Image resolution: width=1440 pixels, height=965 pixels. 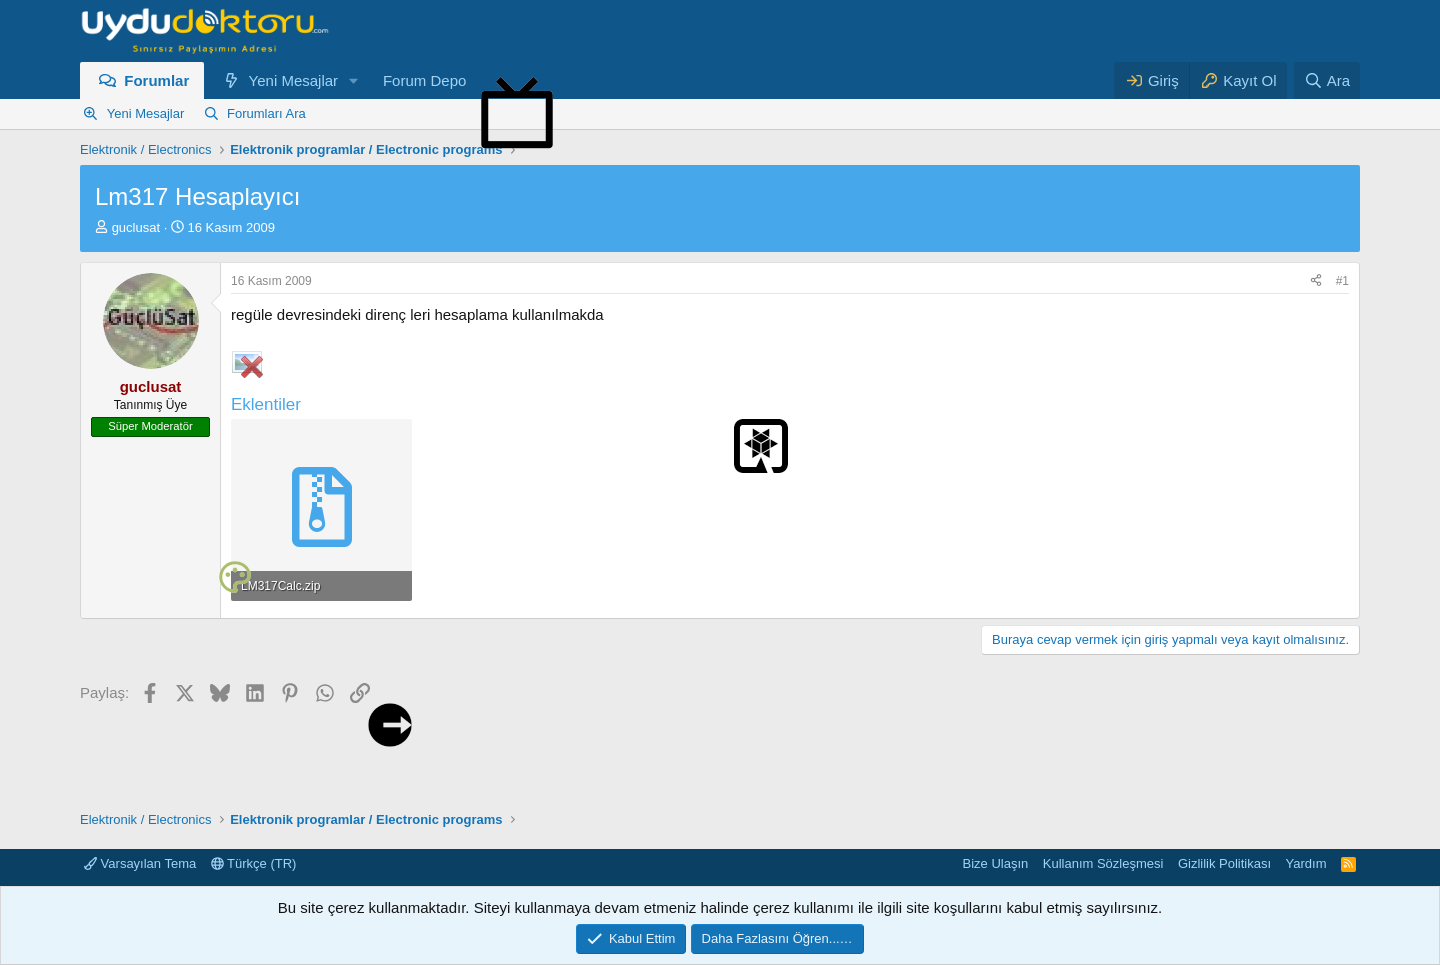 I want to click on log out of your account, so click(x=390, y=725).